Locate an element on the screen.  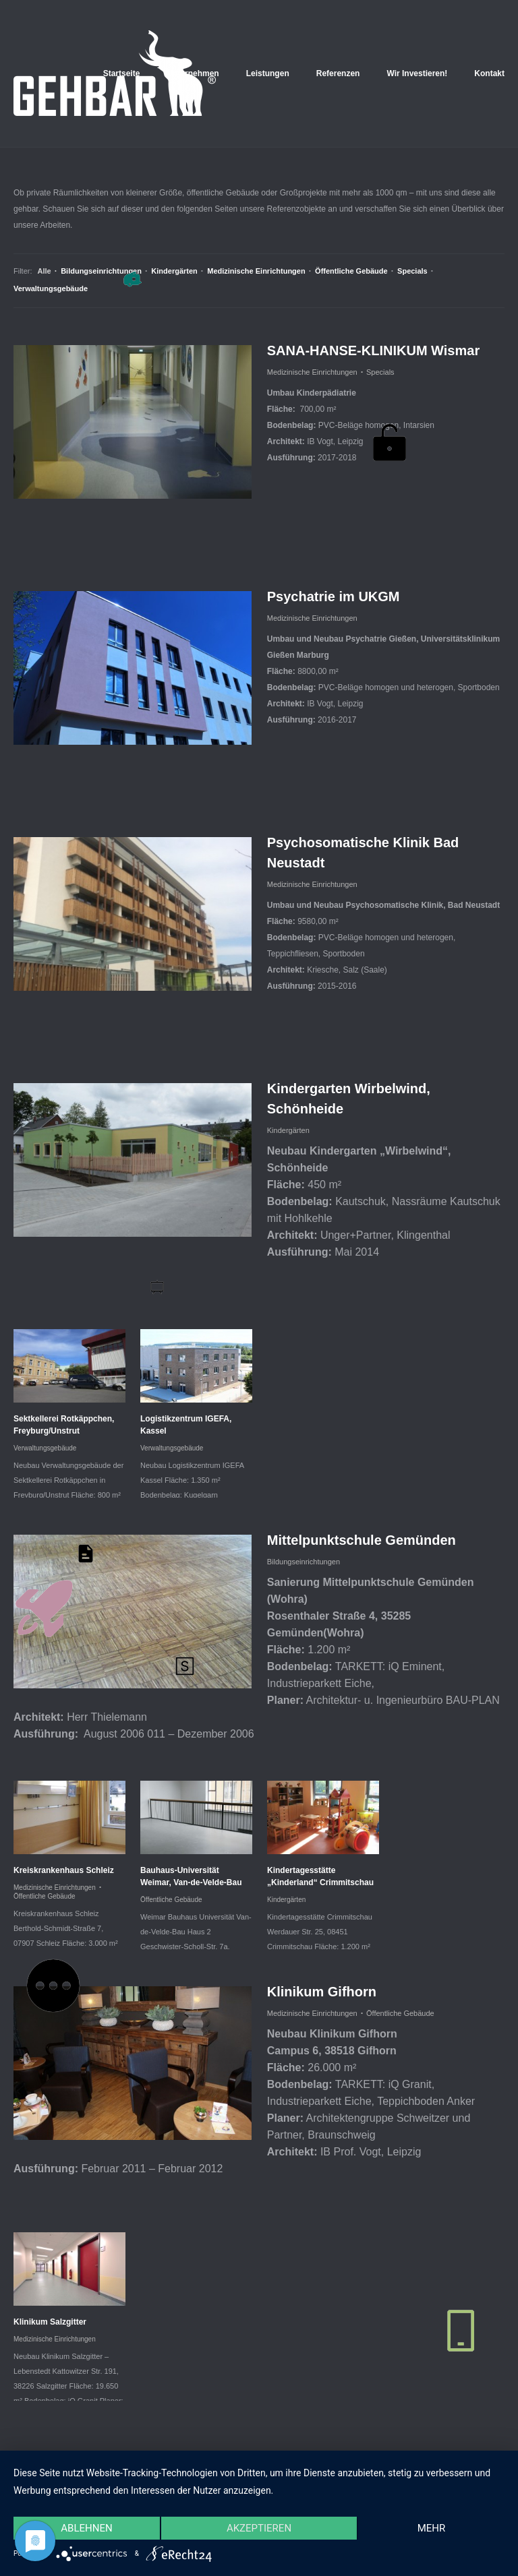
view document contents is located at coordinates (86, 1554).